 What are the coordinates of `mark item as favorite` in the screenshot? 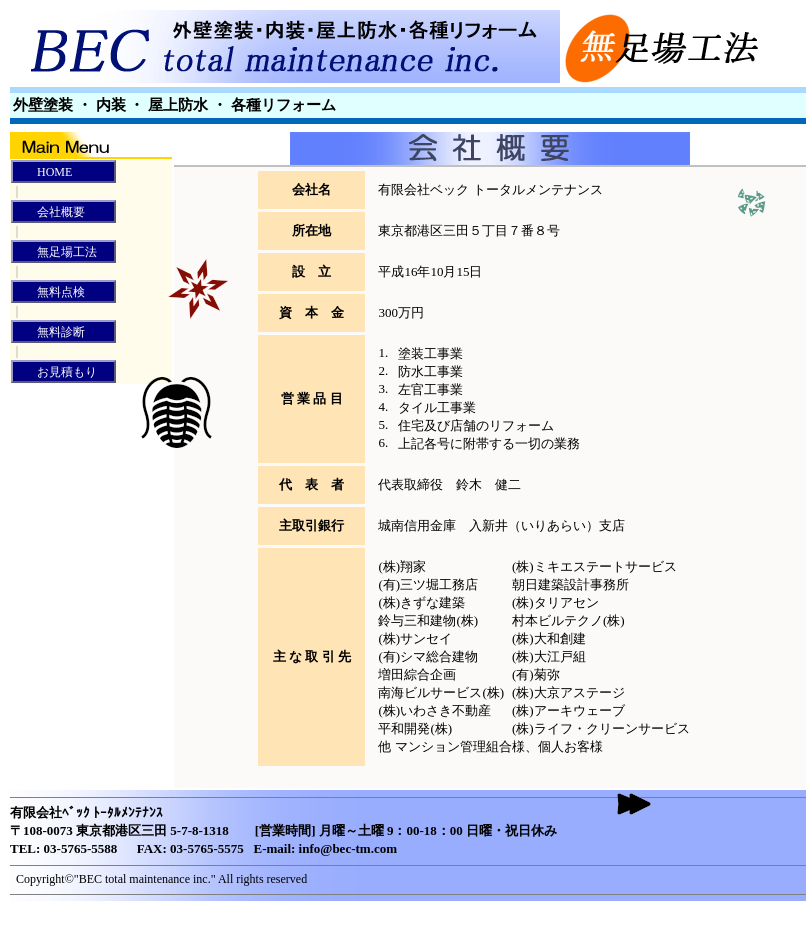 It's located at (198, 289).